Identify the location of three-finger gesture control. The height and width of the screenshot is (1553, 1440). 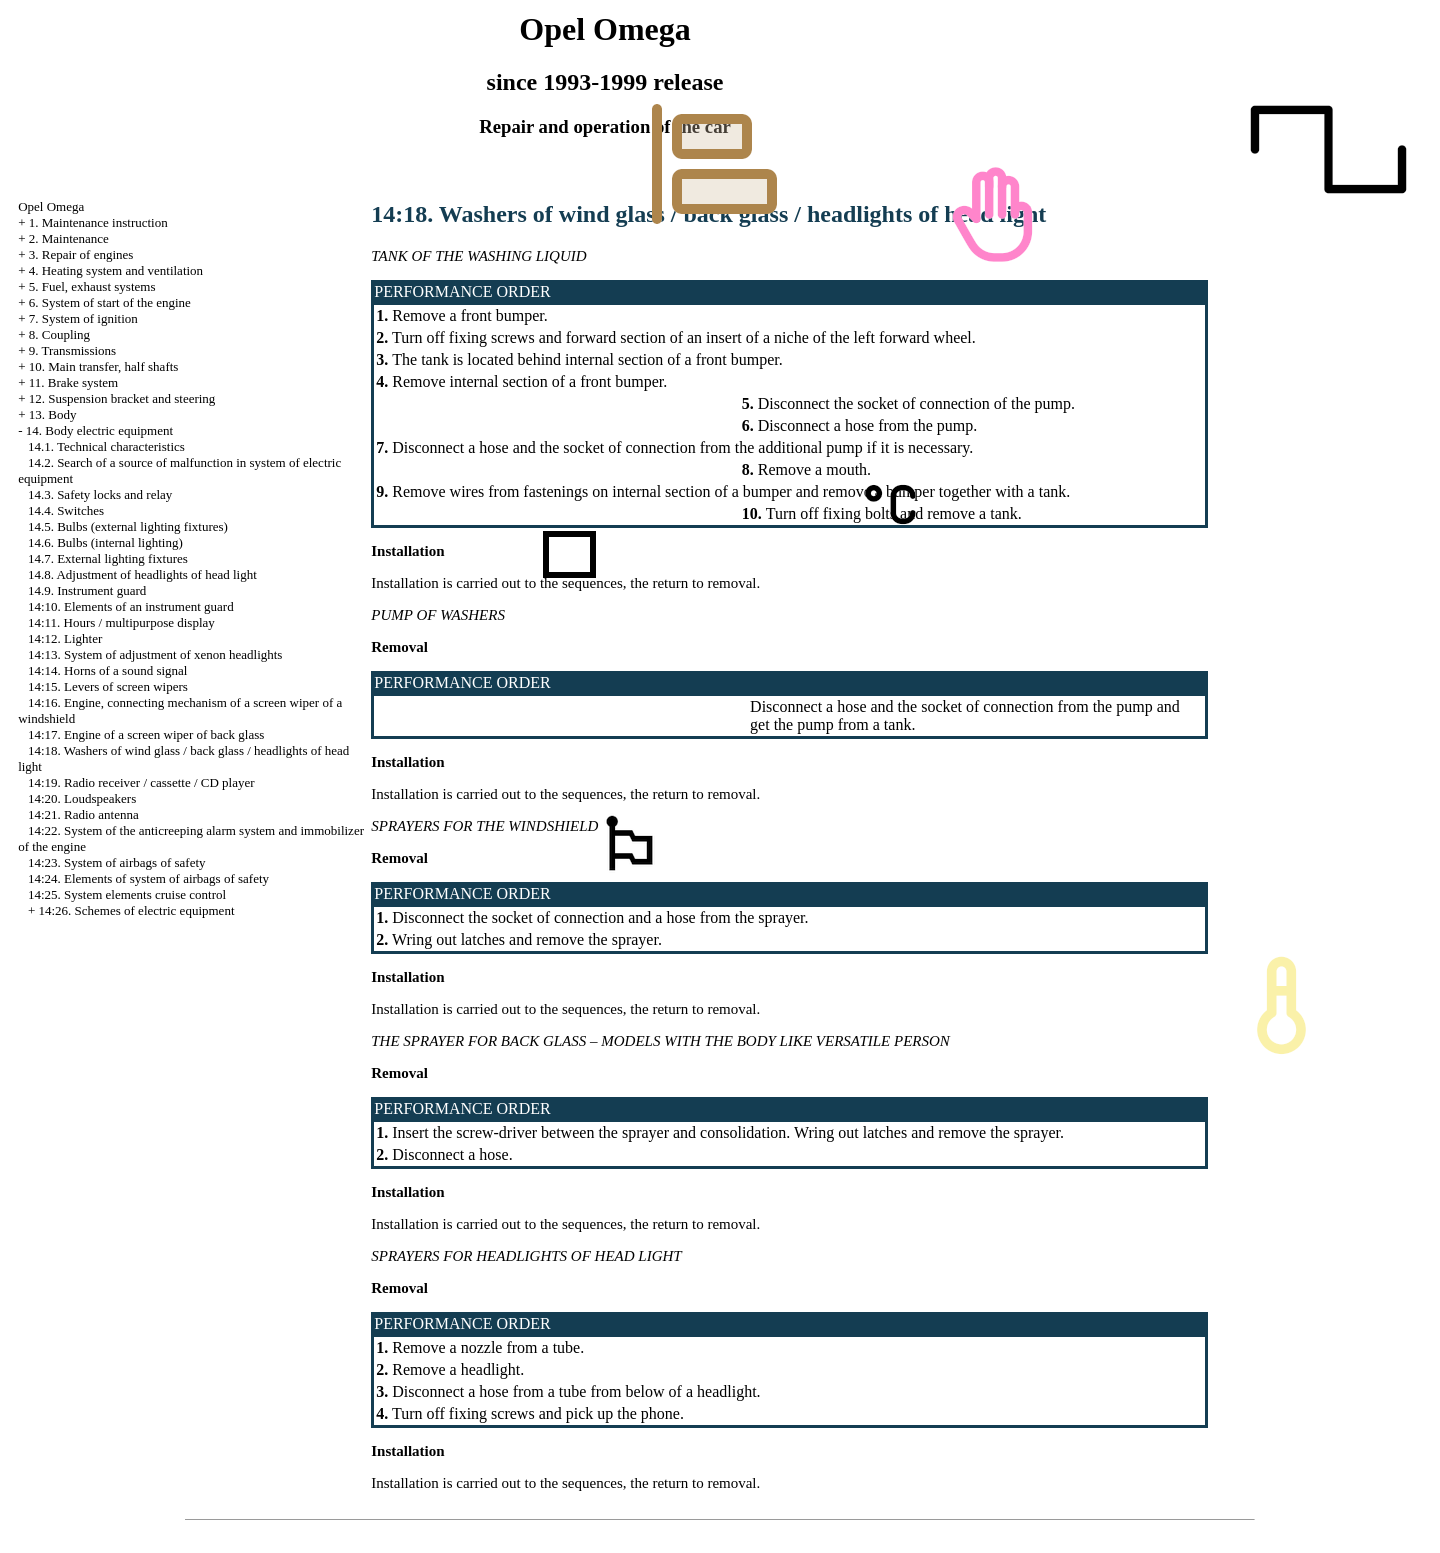
(993, 214).